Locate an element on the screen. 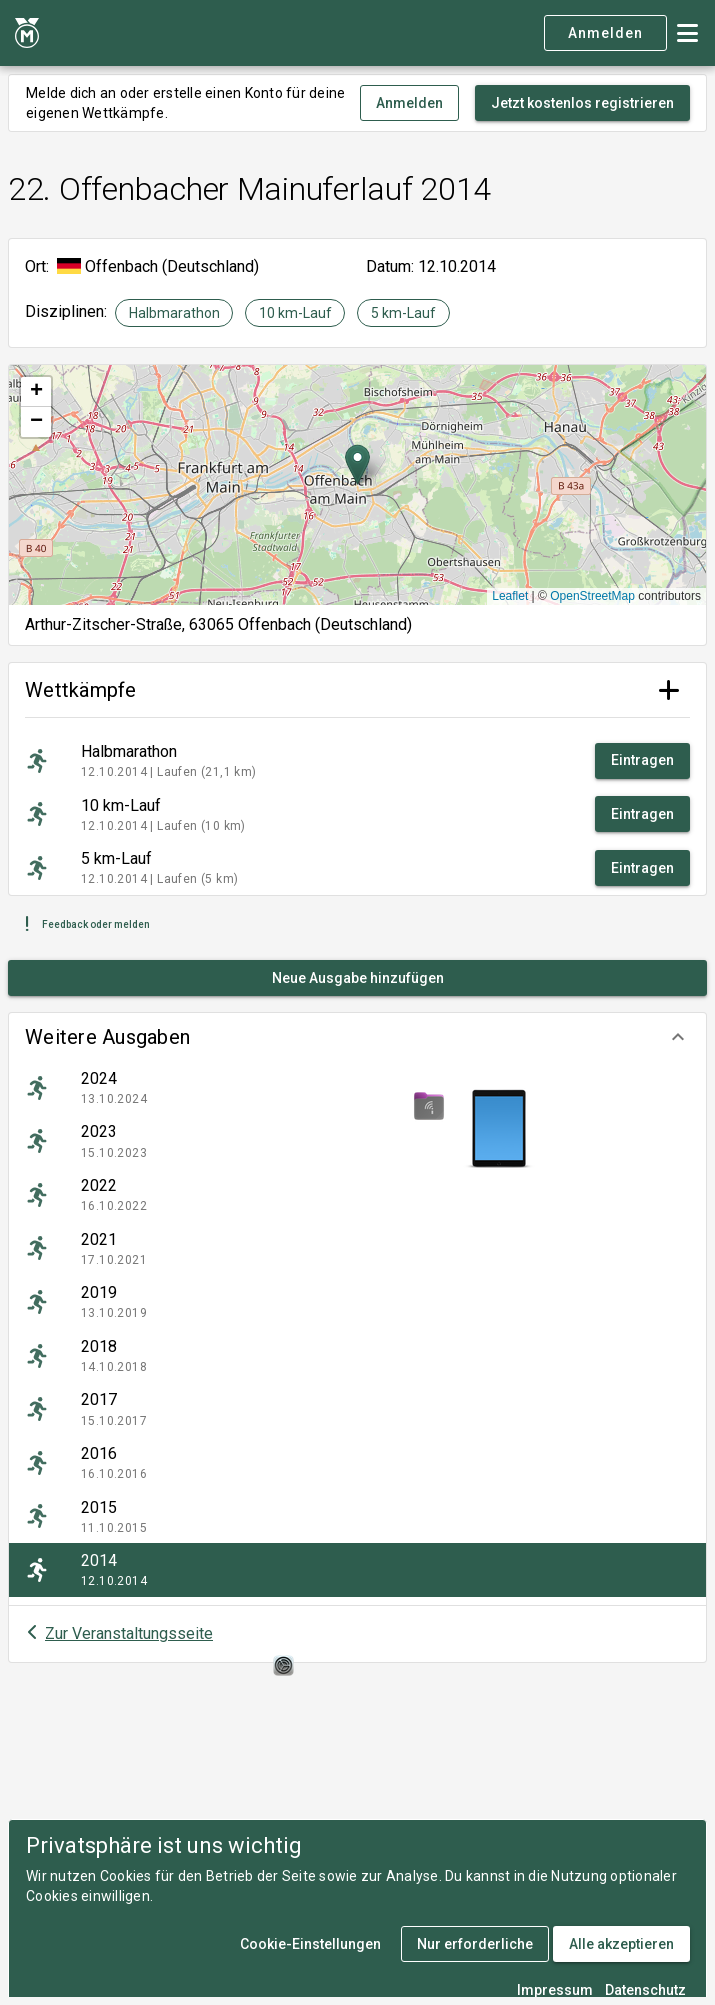 This screenshot has height=2005, width=715. open system preferences or settings is located at coordinates (283, 1665).